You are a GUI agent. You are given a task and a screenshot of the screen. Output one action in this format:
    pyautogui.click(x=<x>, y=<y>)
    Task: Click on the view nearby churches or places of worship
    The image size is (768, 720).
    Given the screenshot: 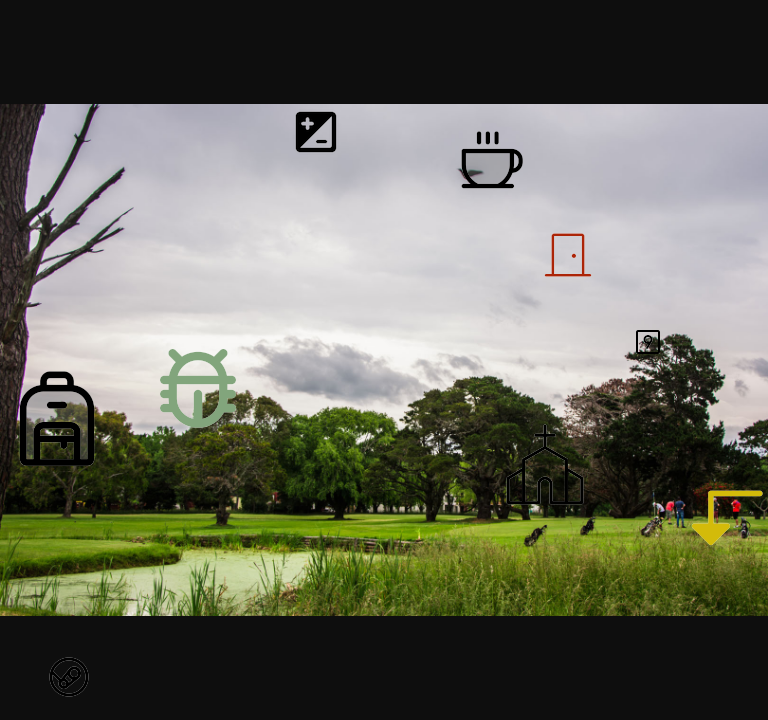 What is the action you would take?
    pyautogui.click(x=545, y=469)
    